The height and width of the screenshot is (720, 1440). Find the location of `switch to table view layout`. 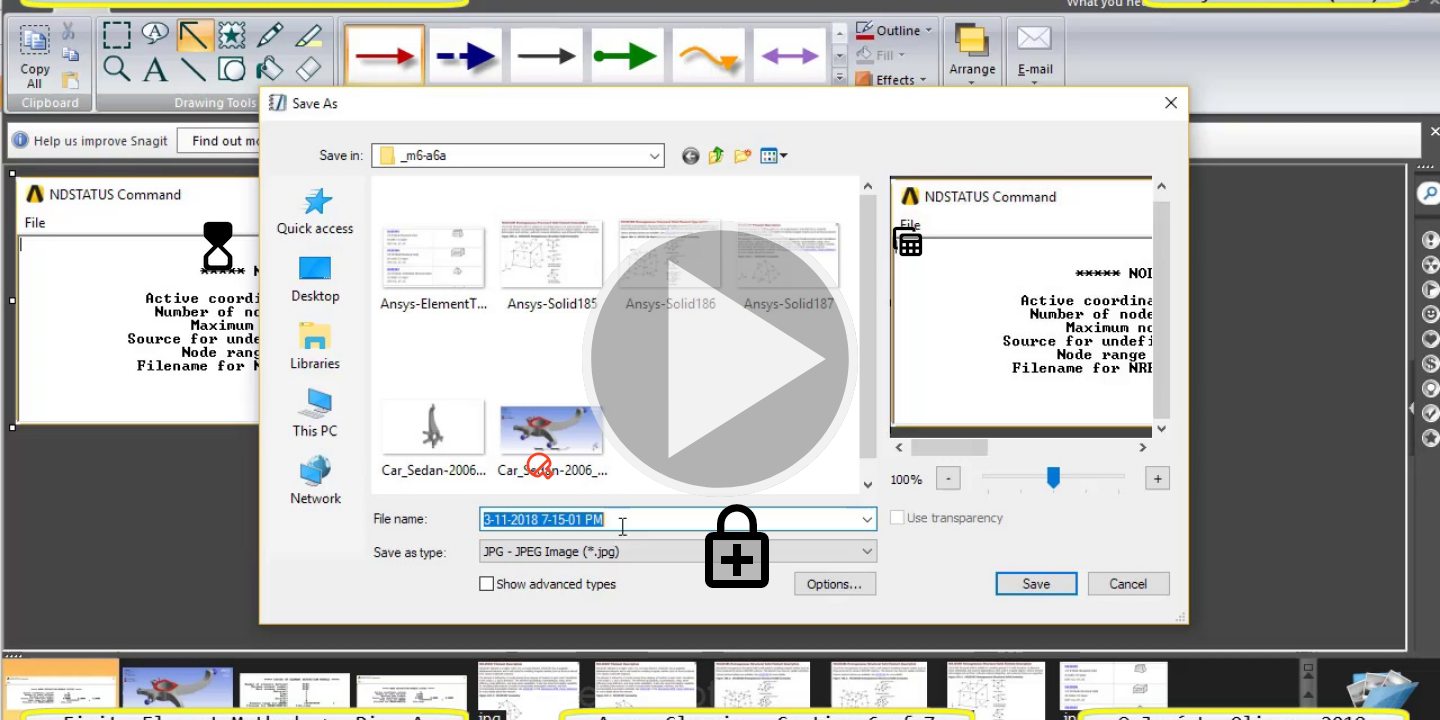

switch to table view layout is located at coordinates (907, 241).